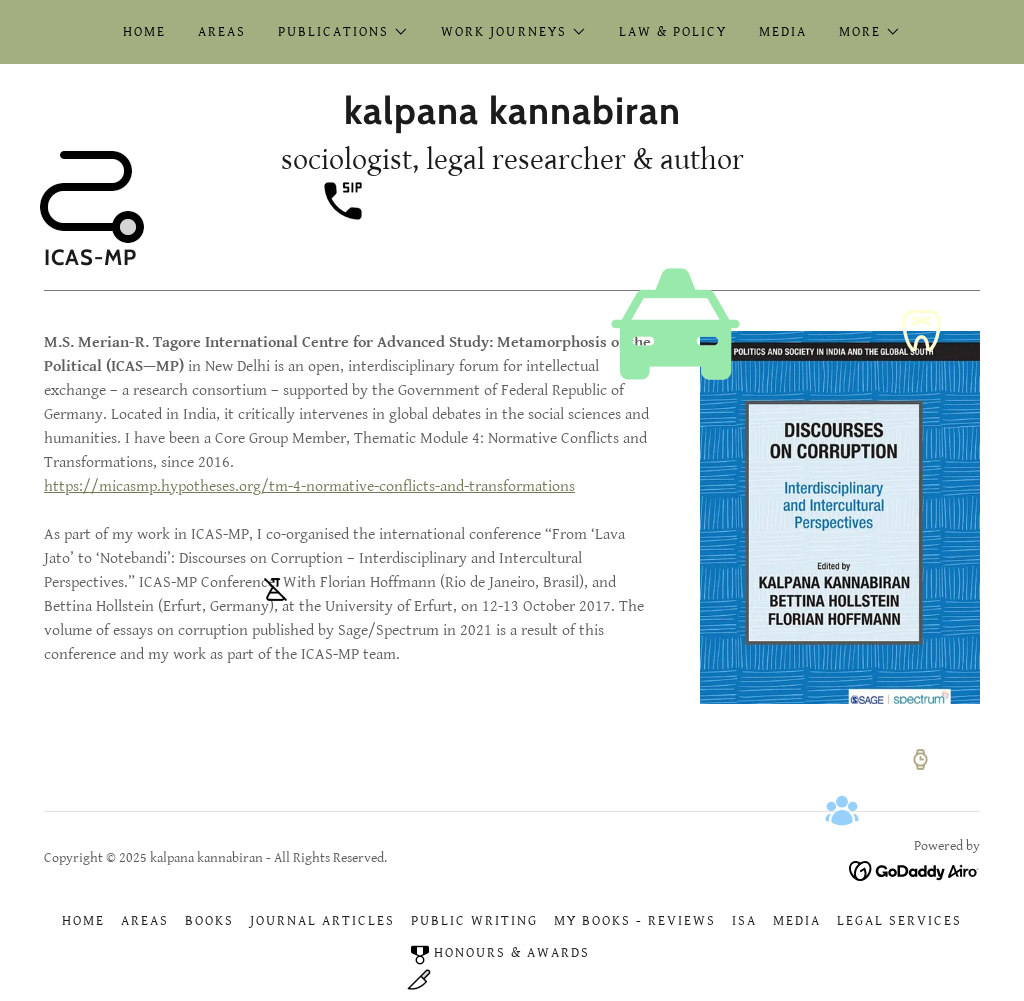  Describe the element at coordinates (921, 330) in the screenshot. I see `access dental or oral health features` at that location.